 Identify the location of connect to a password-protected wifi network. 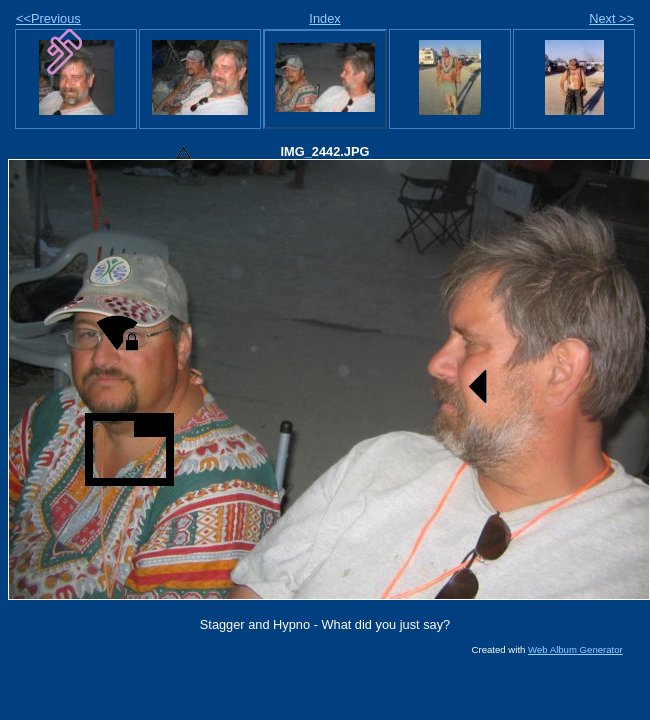
(117, 333).